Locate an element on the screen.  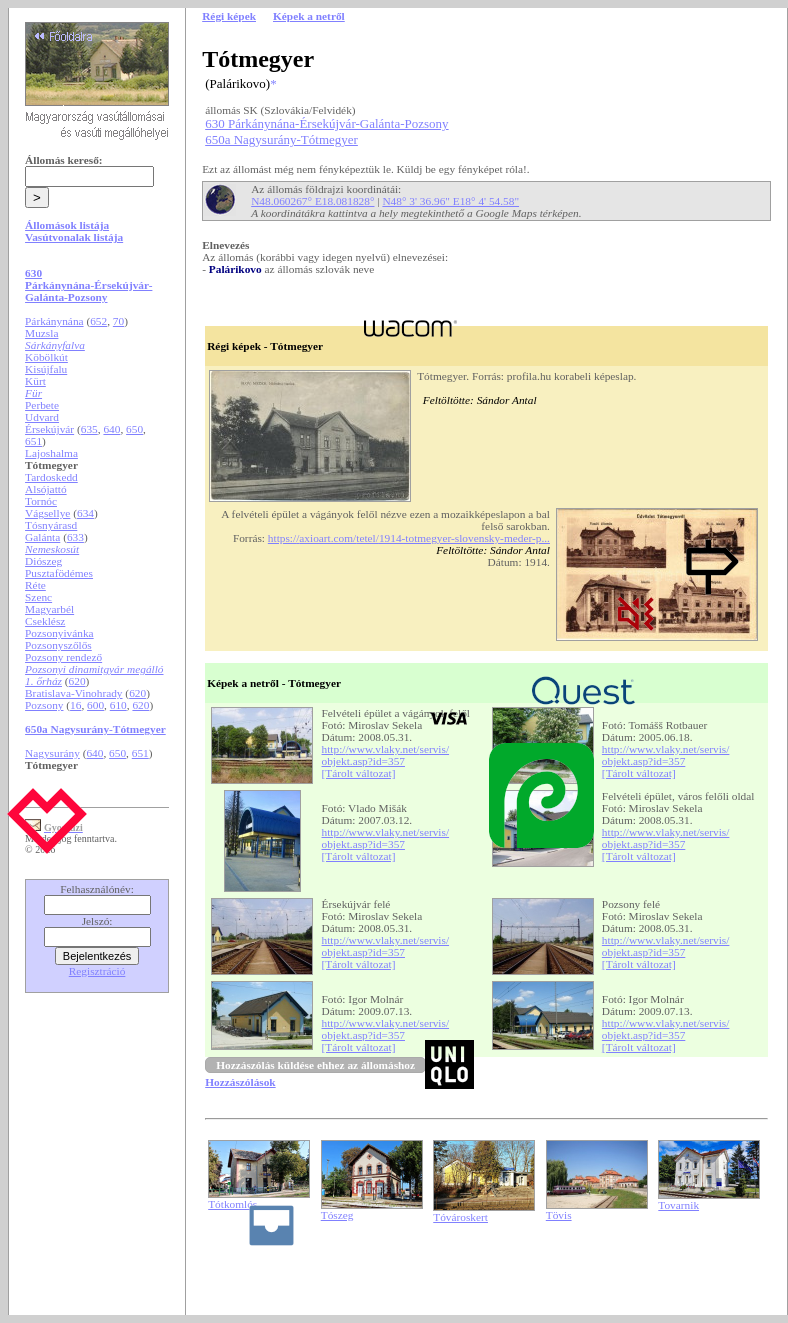
mute sound and enable vibrate mode is located at coordinates (637, 614).